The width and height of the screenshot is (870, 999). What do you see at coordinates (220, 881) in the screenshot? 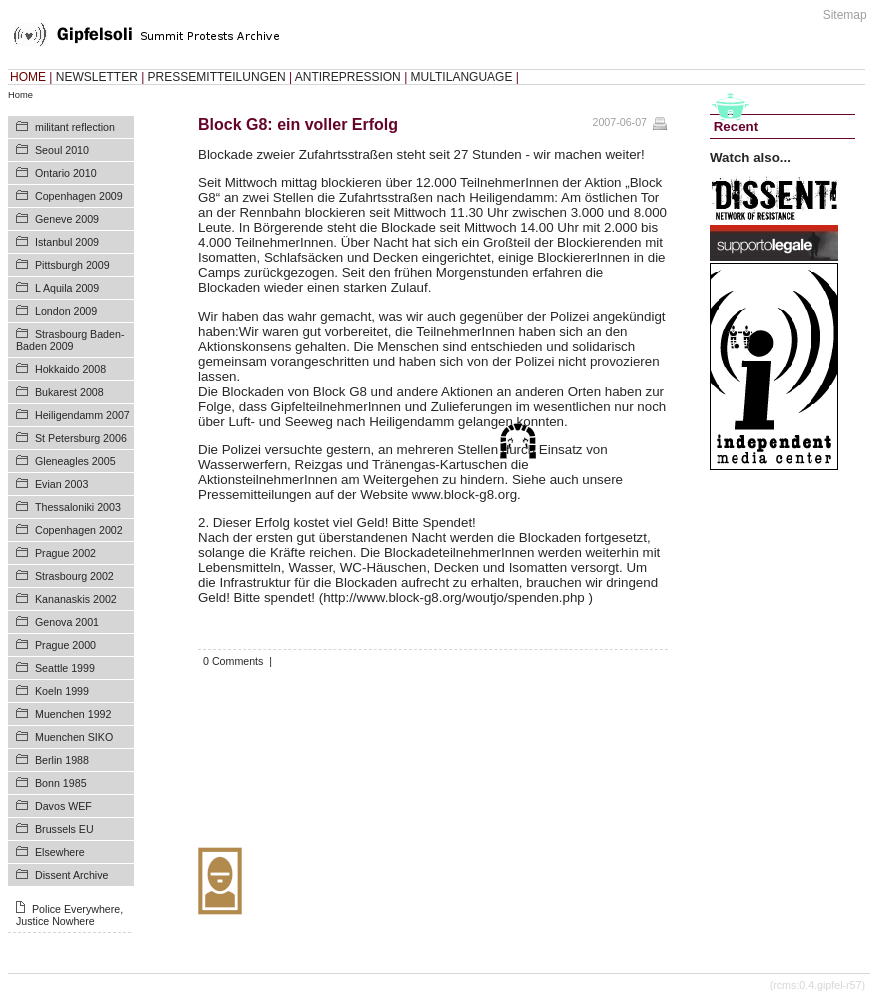
I see `view user profile or account` at bounding box center [220, 881].